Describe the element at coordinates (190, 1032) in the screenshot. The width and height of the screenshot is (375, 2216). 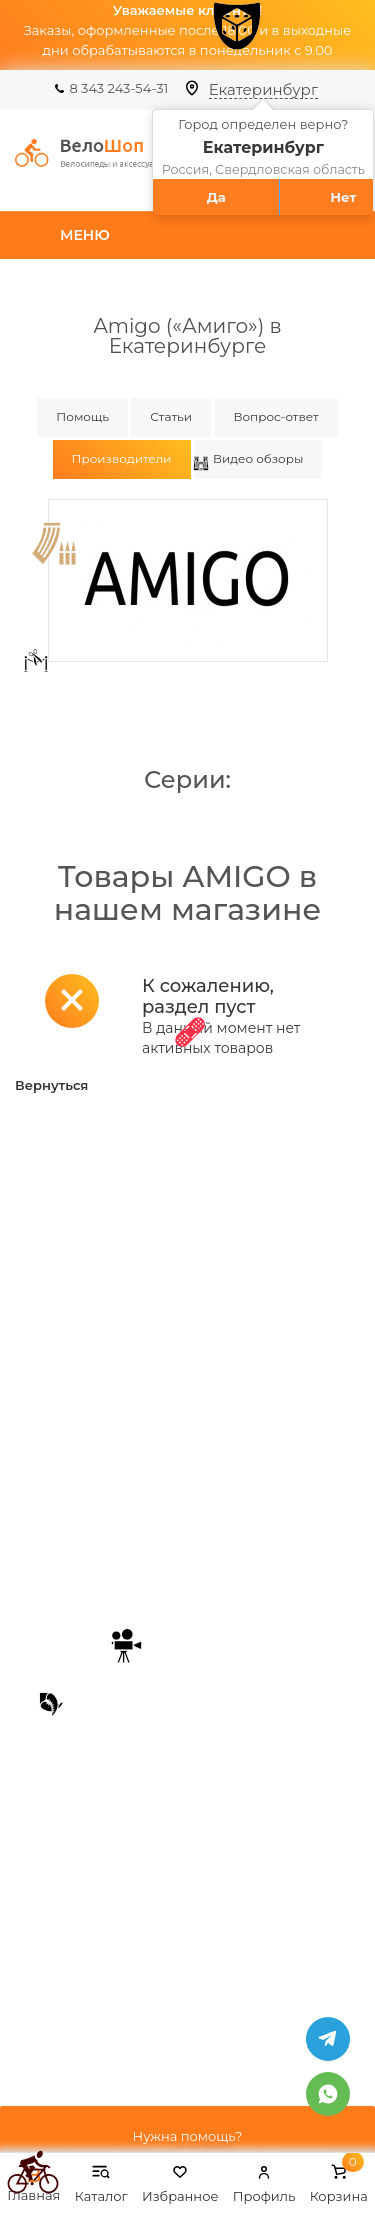
I see `access first aid or medical settings` at that location.